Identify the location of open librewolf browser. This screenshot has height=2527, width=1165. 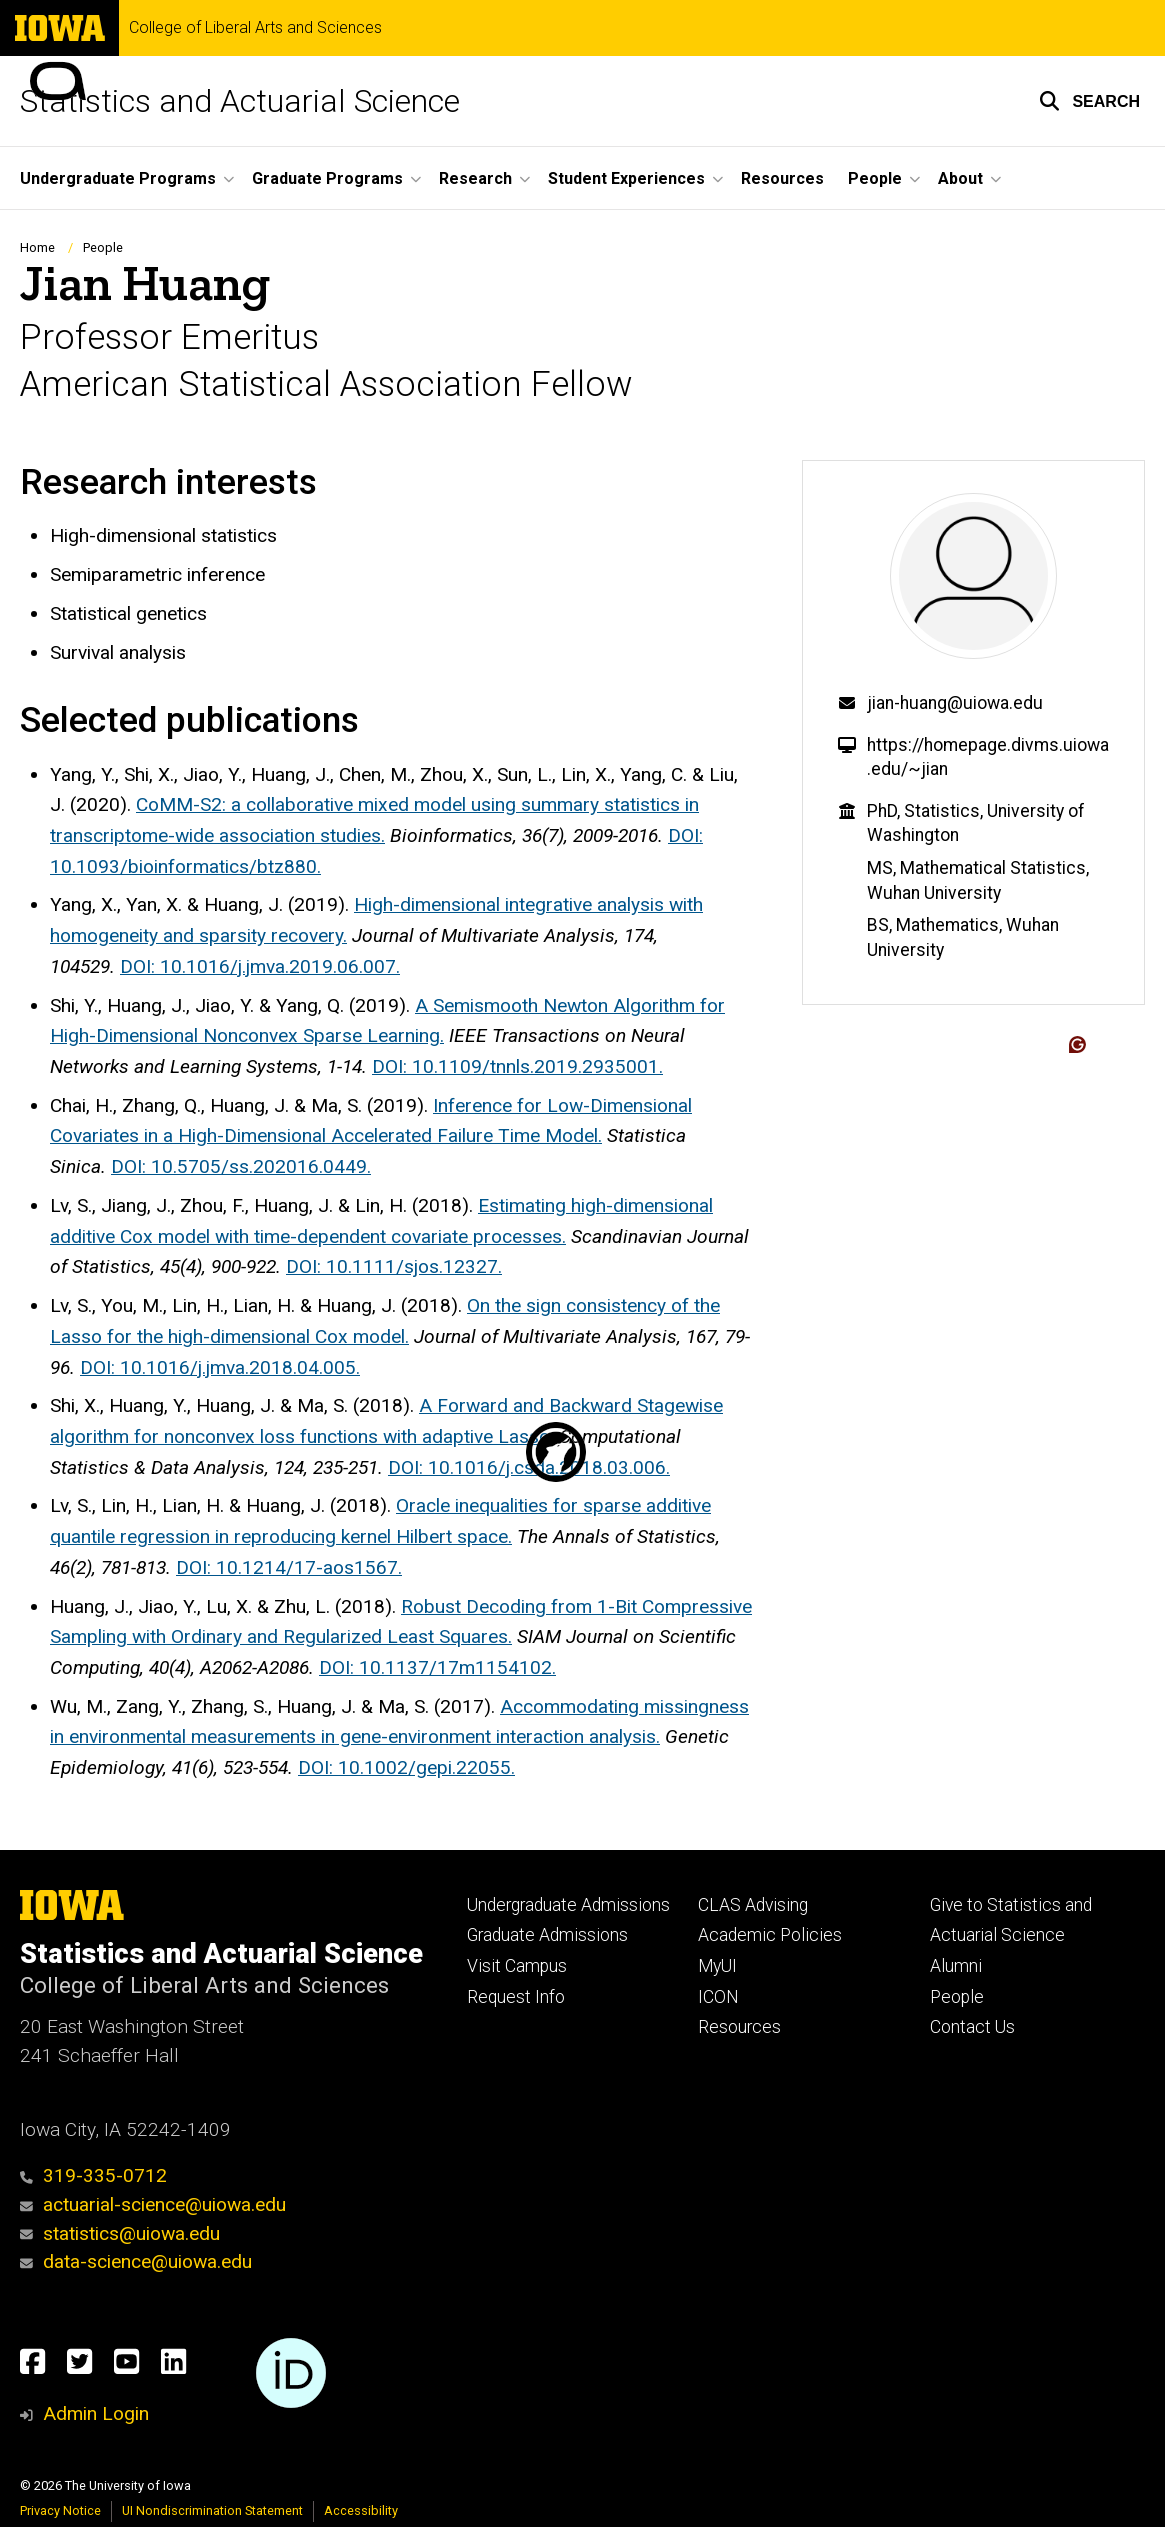
(556, 1452).